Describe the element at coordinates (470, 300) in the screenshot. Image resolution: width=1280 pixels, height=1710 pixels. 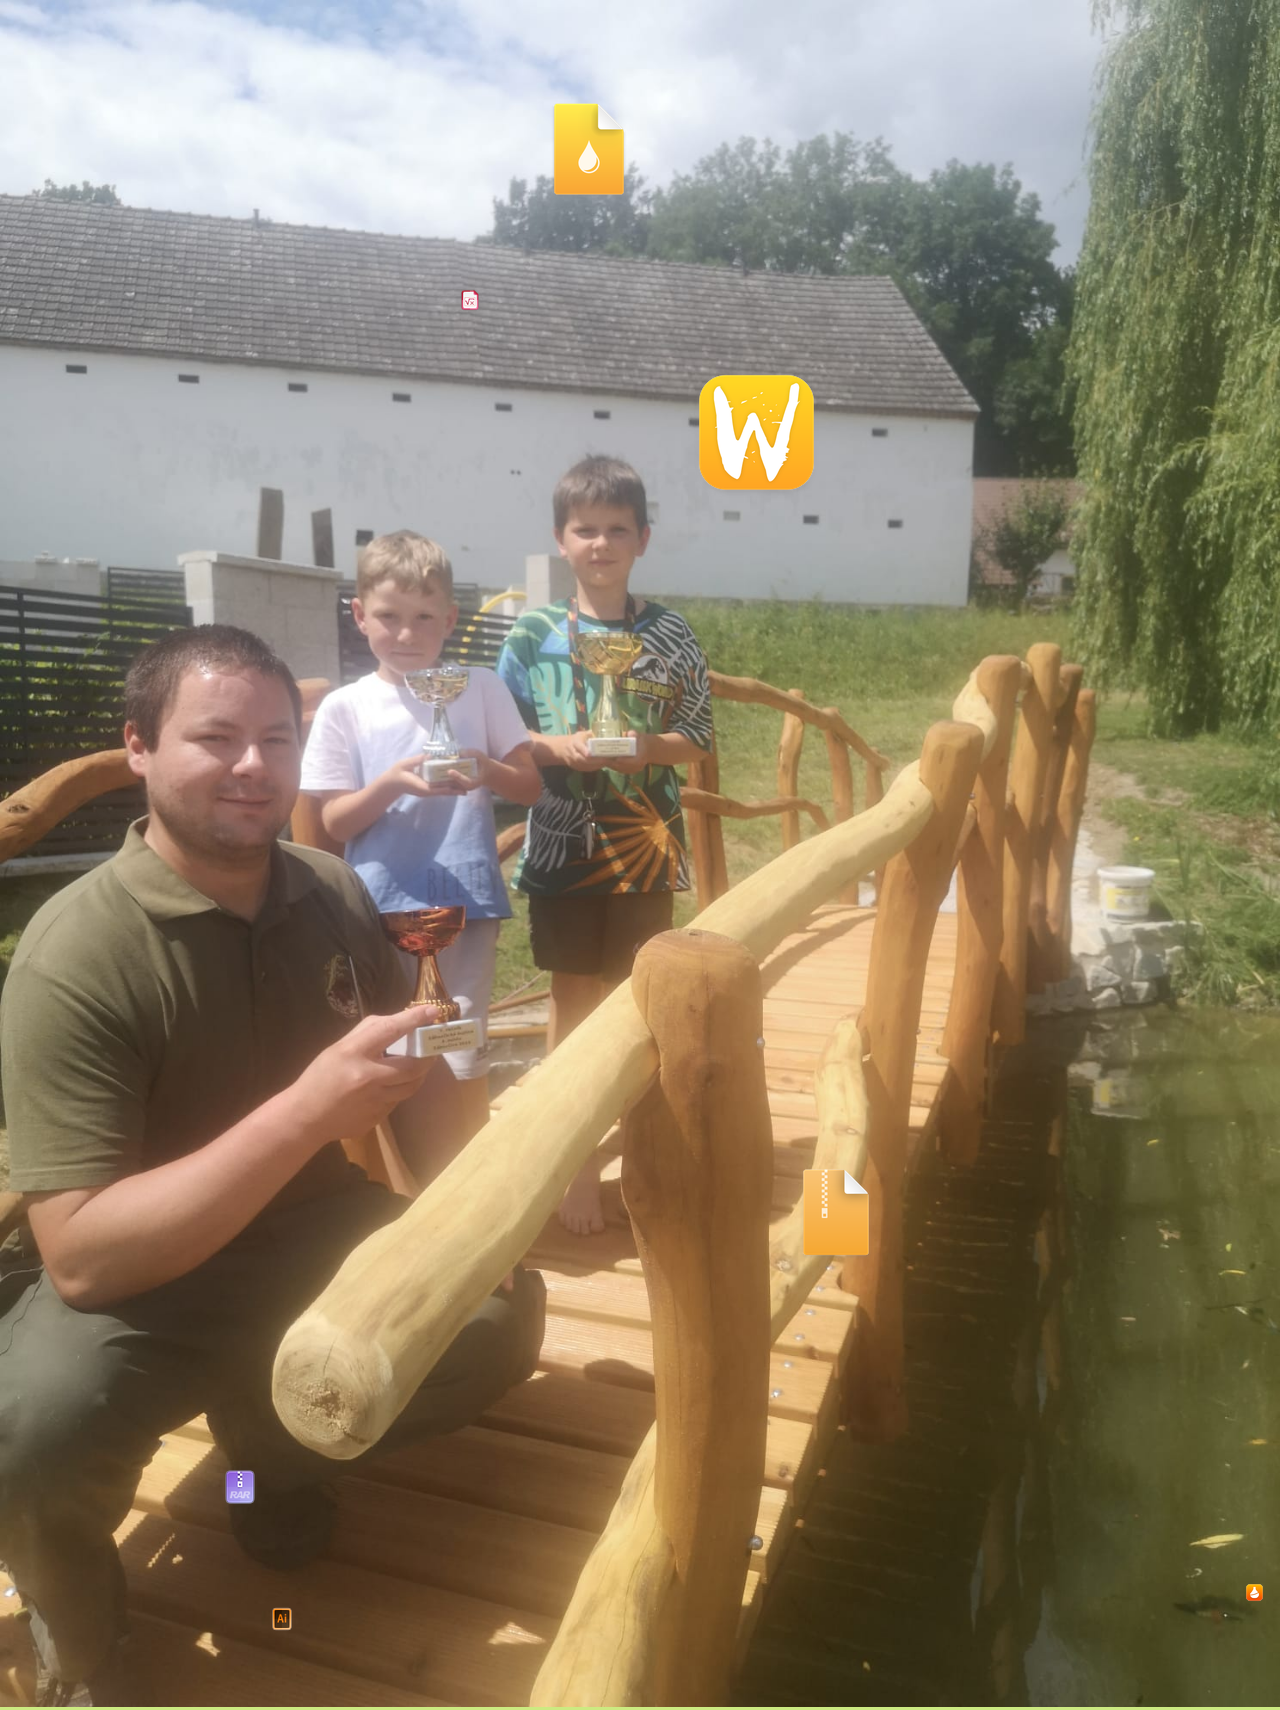
I see `libreoffice math formula template file` at that location.